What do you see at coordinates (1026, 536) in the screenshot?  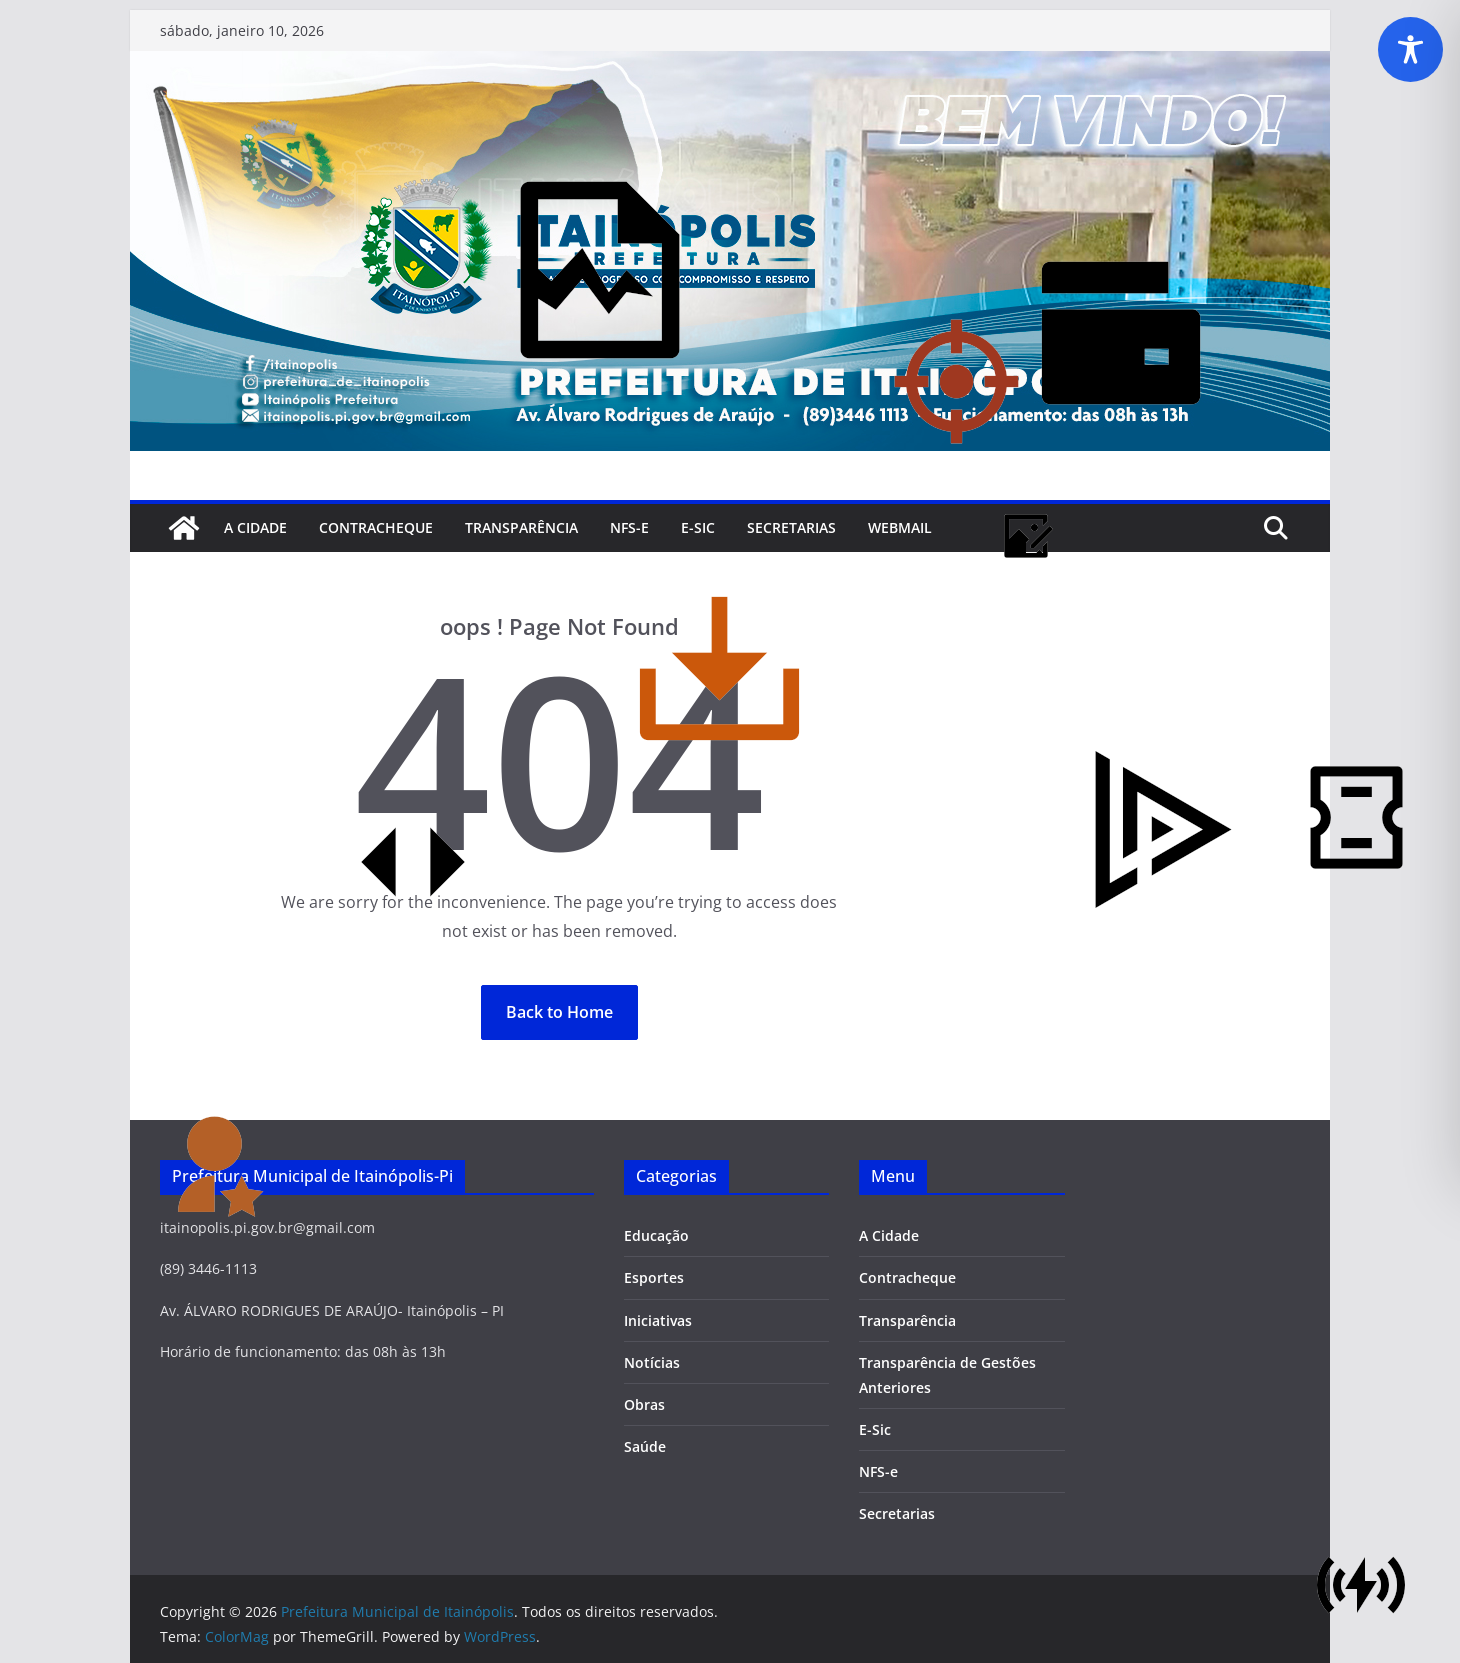 I see `edit or modify an image` at bounding box center [1026, 536].